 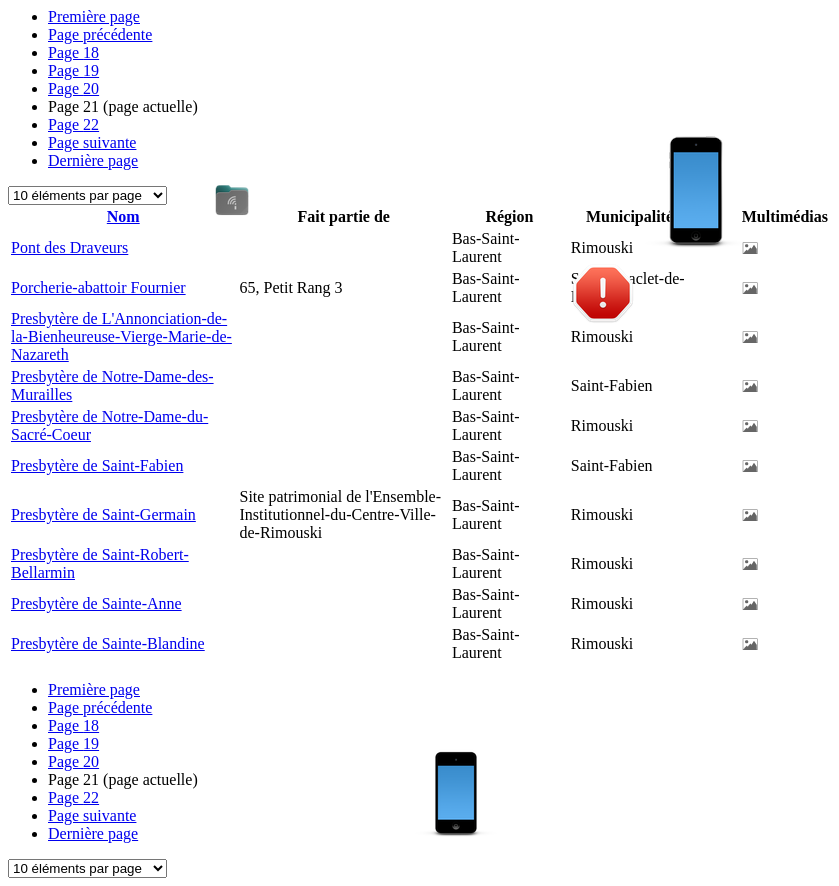 I want to click on iPod touch device icon, so click(x=456, y=792).